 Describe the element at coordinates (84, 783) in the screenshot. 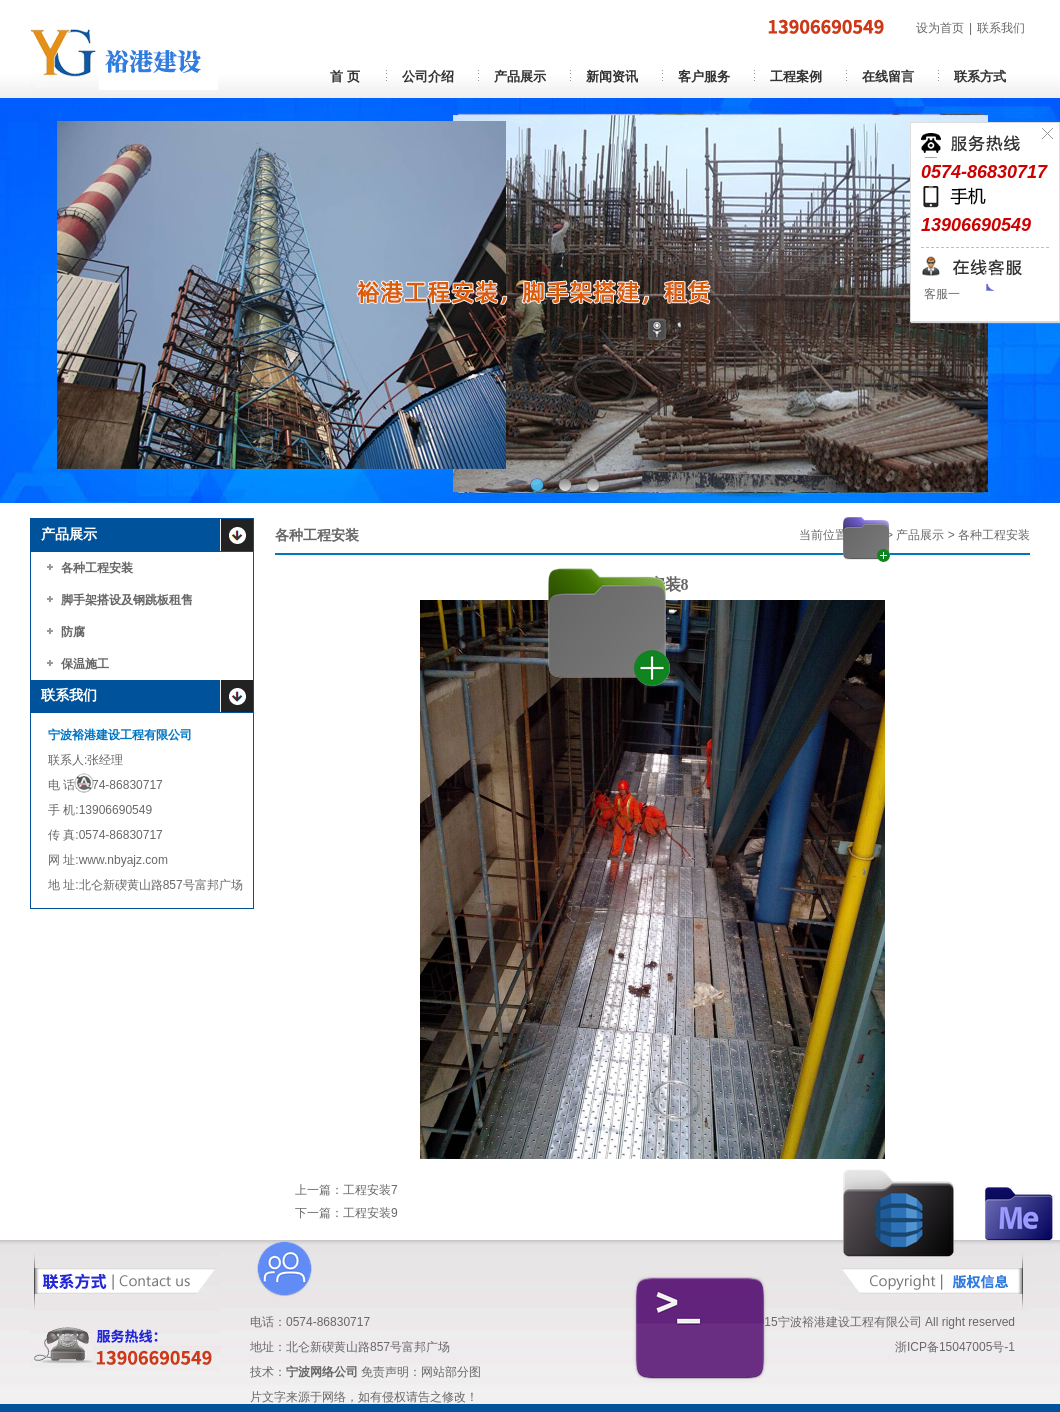

I see `open the software updater application` at that location.